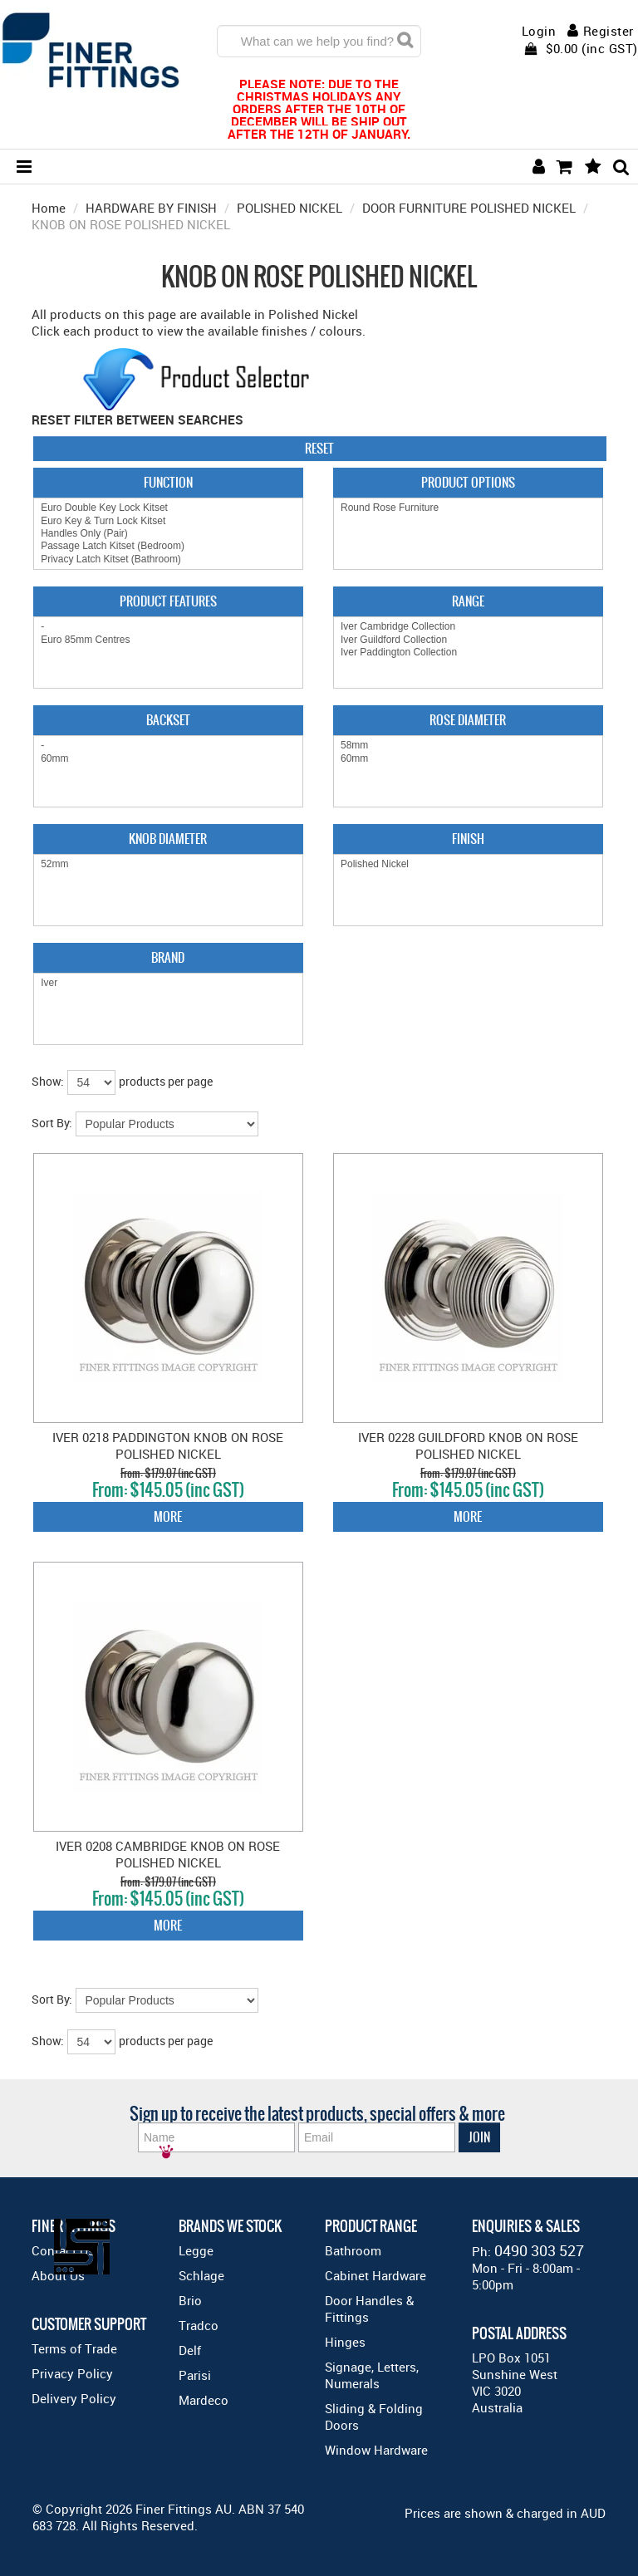 Image resolution: width=638 pixels, height=2576 pixels. I want to click on indicates a splash or splatter effect, so click(166, 2152).